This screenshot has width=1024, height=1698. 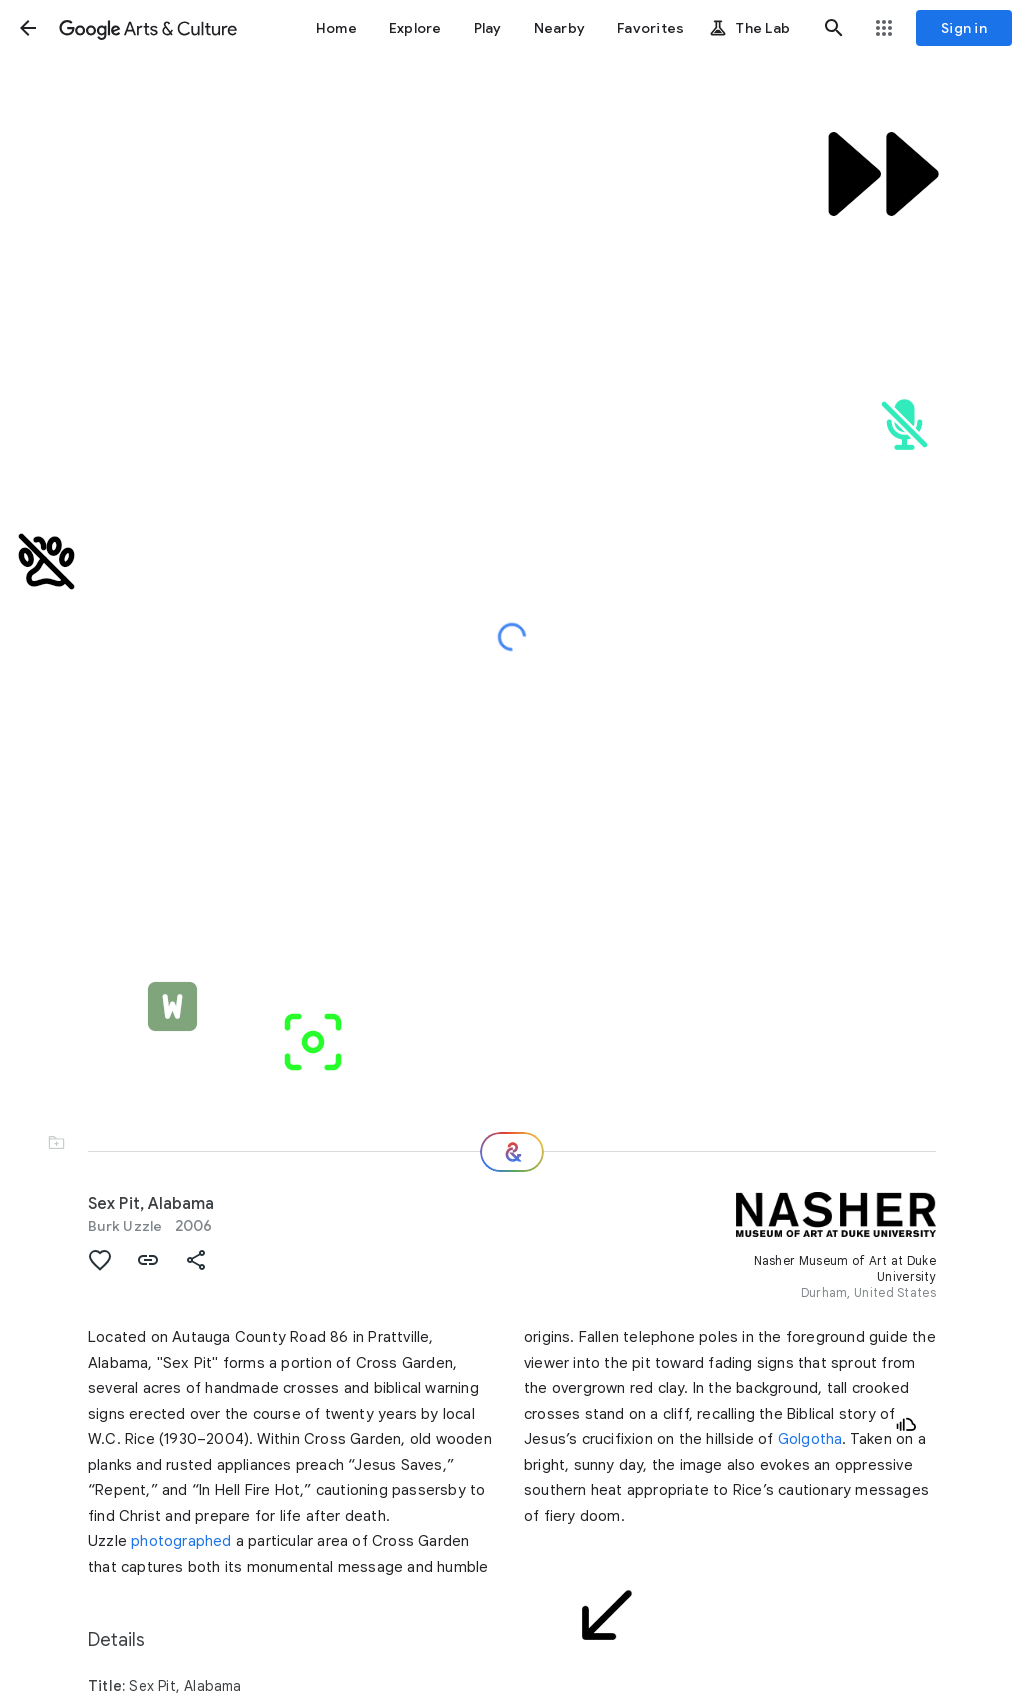 I want to click on microphone is muted, so click(x=904, y=424).